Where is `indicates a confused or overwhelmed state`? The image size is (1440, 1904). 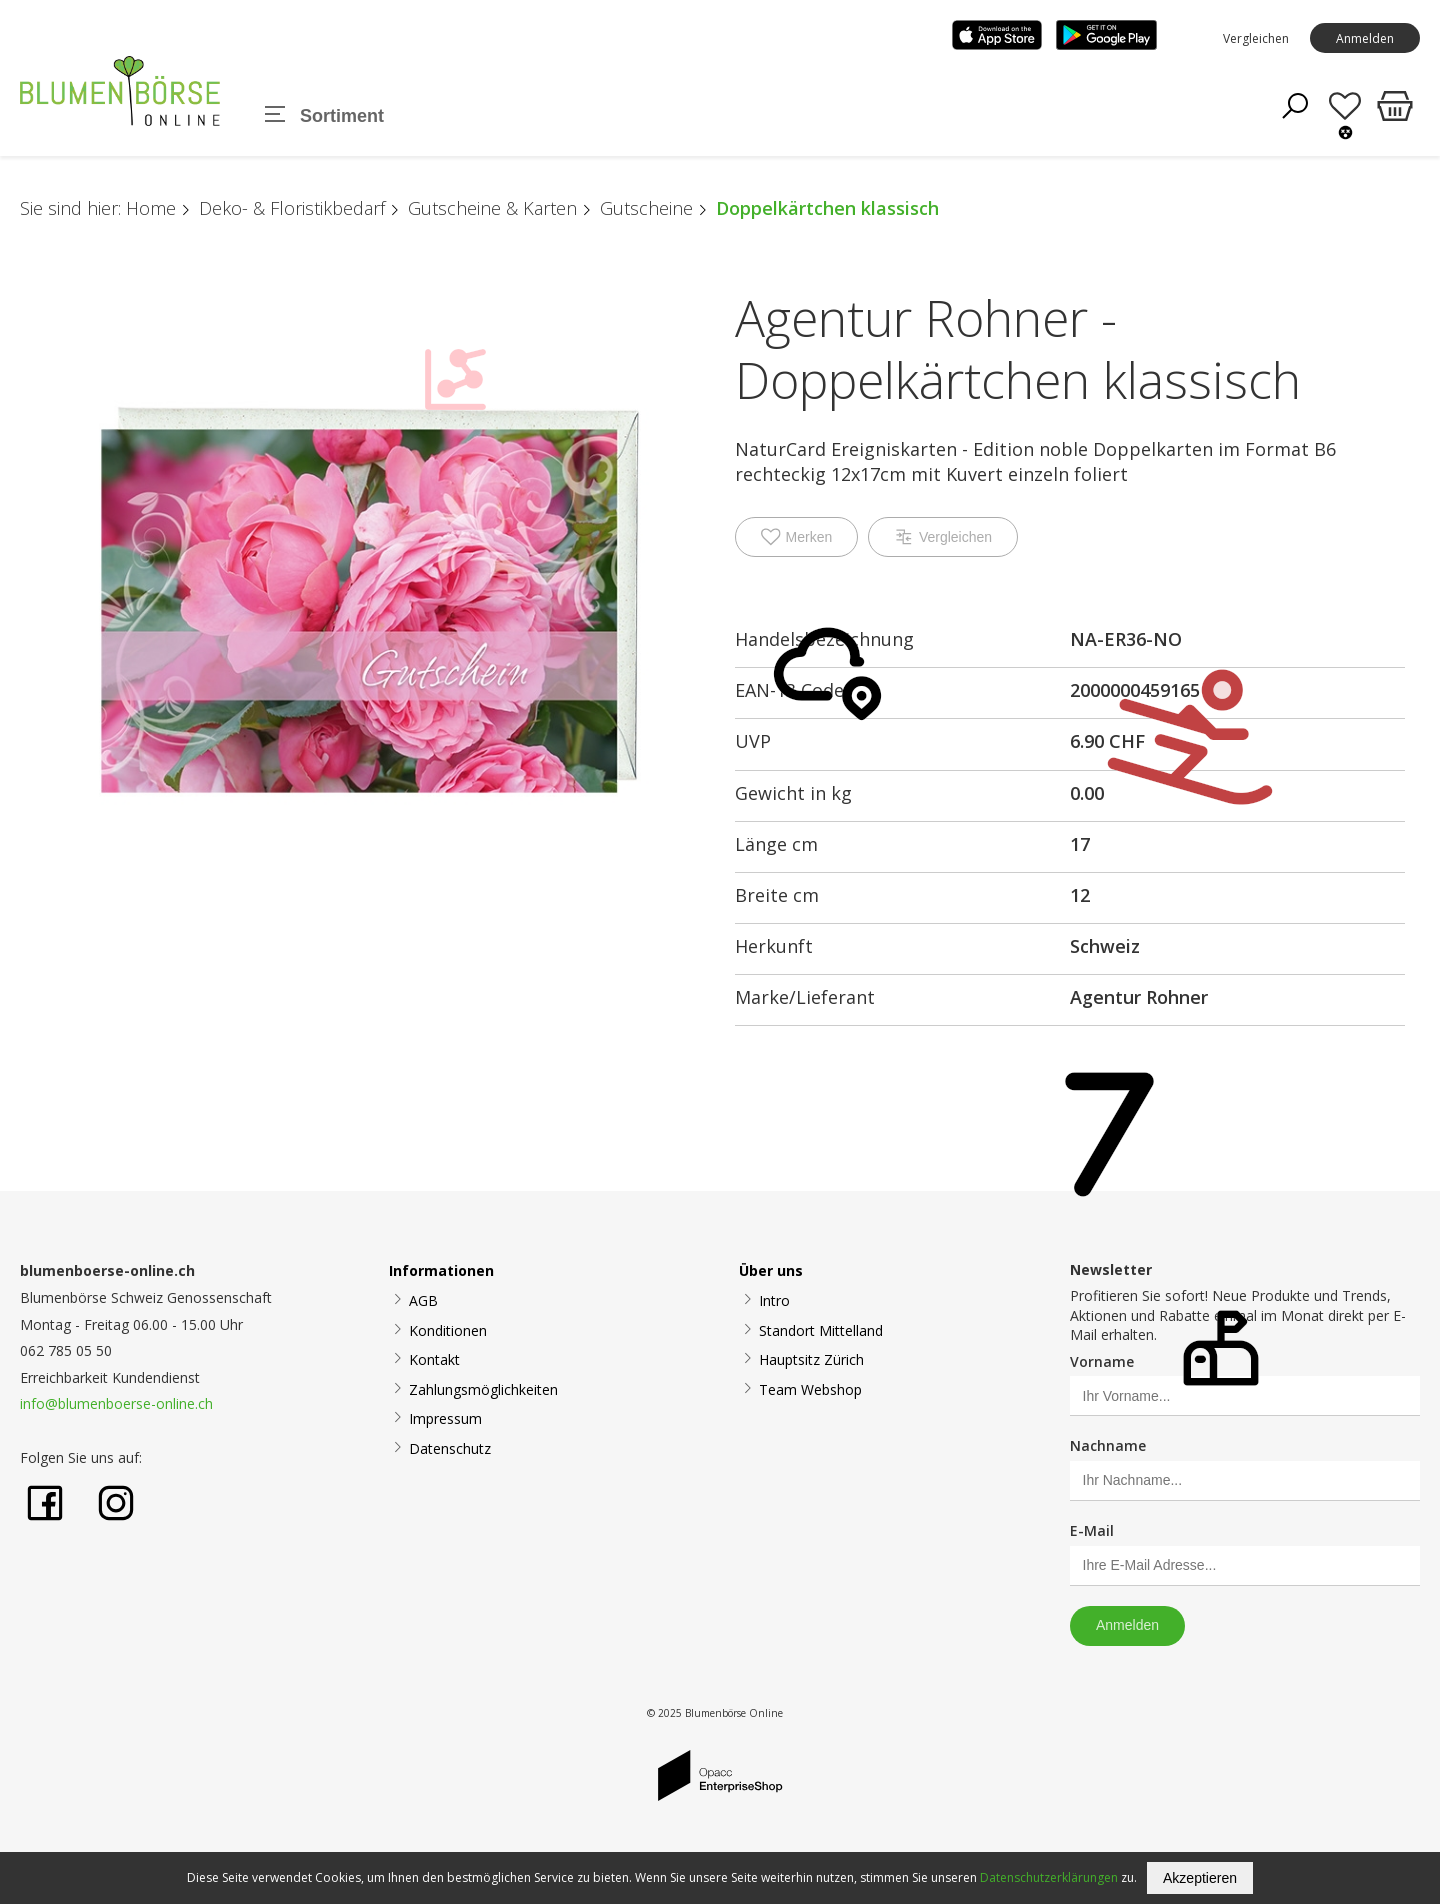
indicates a confused or overwhelmed state is located at coordinates (1345, 132).